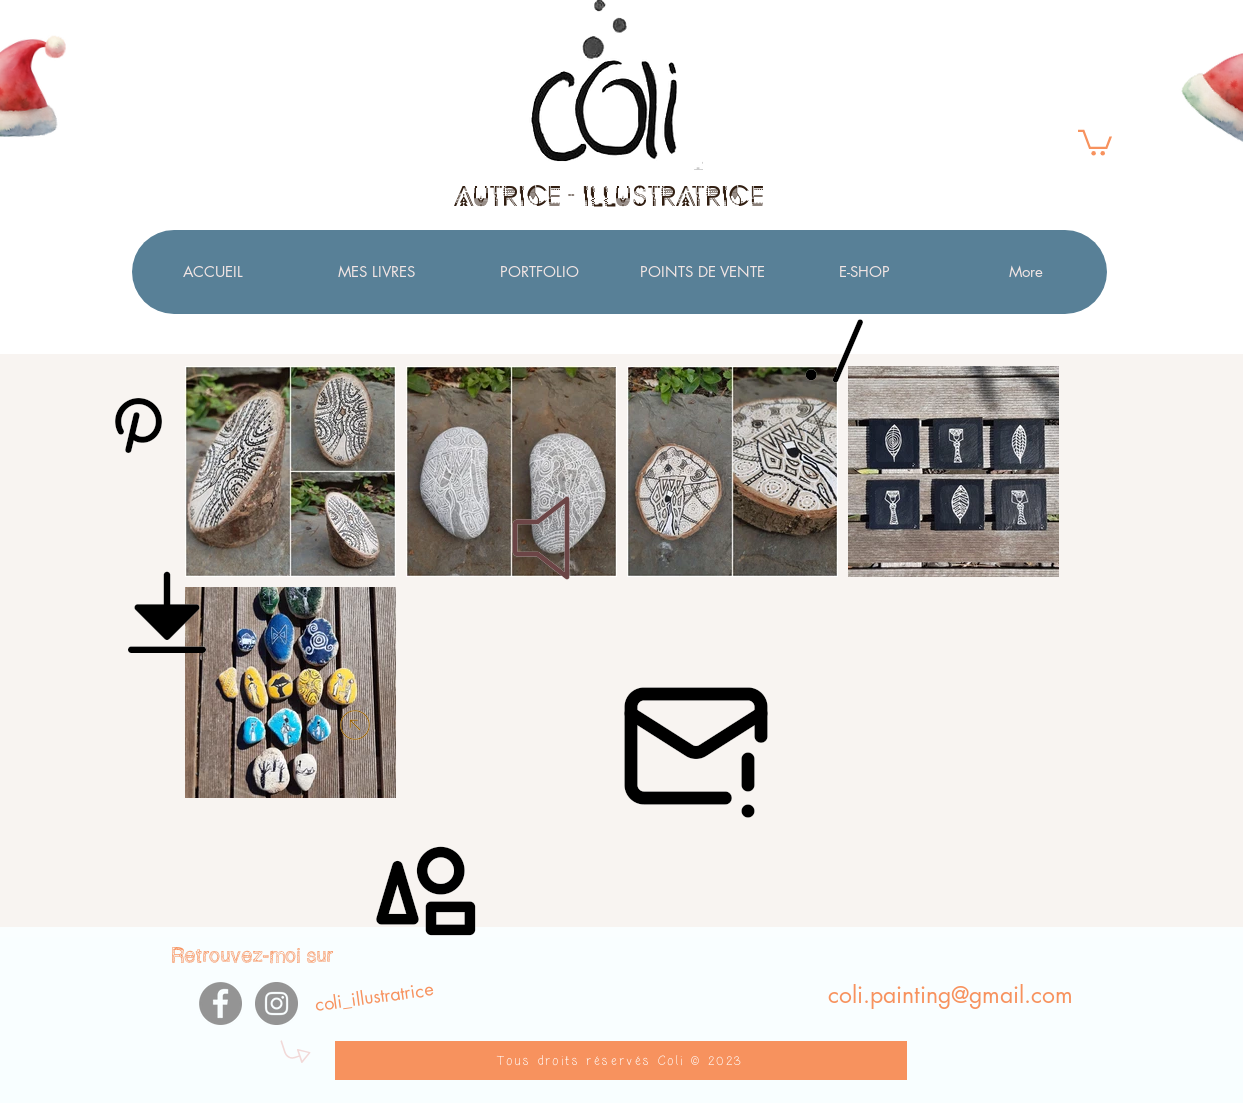  What do you see at coordinates (355, 725) in the screenshot?
I see `navigate back to previous screen` at bounding box center [355, 725].